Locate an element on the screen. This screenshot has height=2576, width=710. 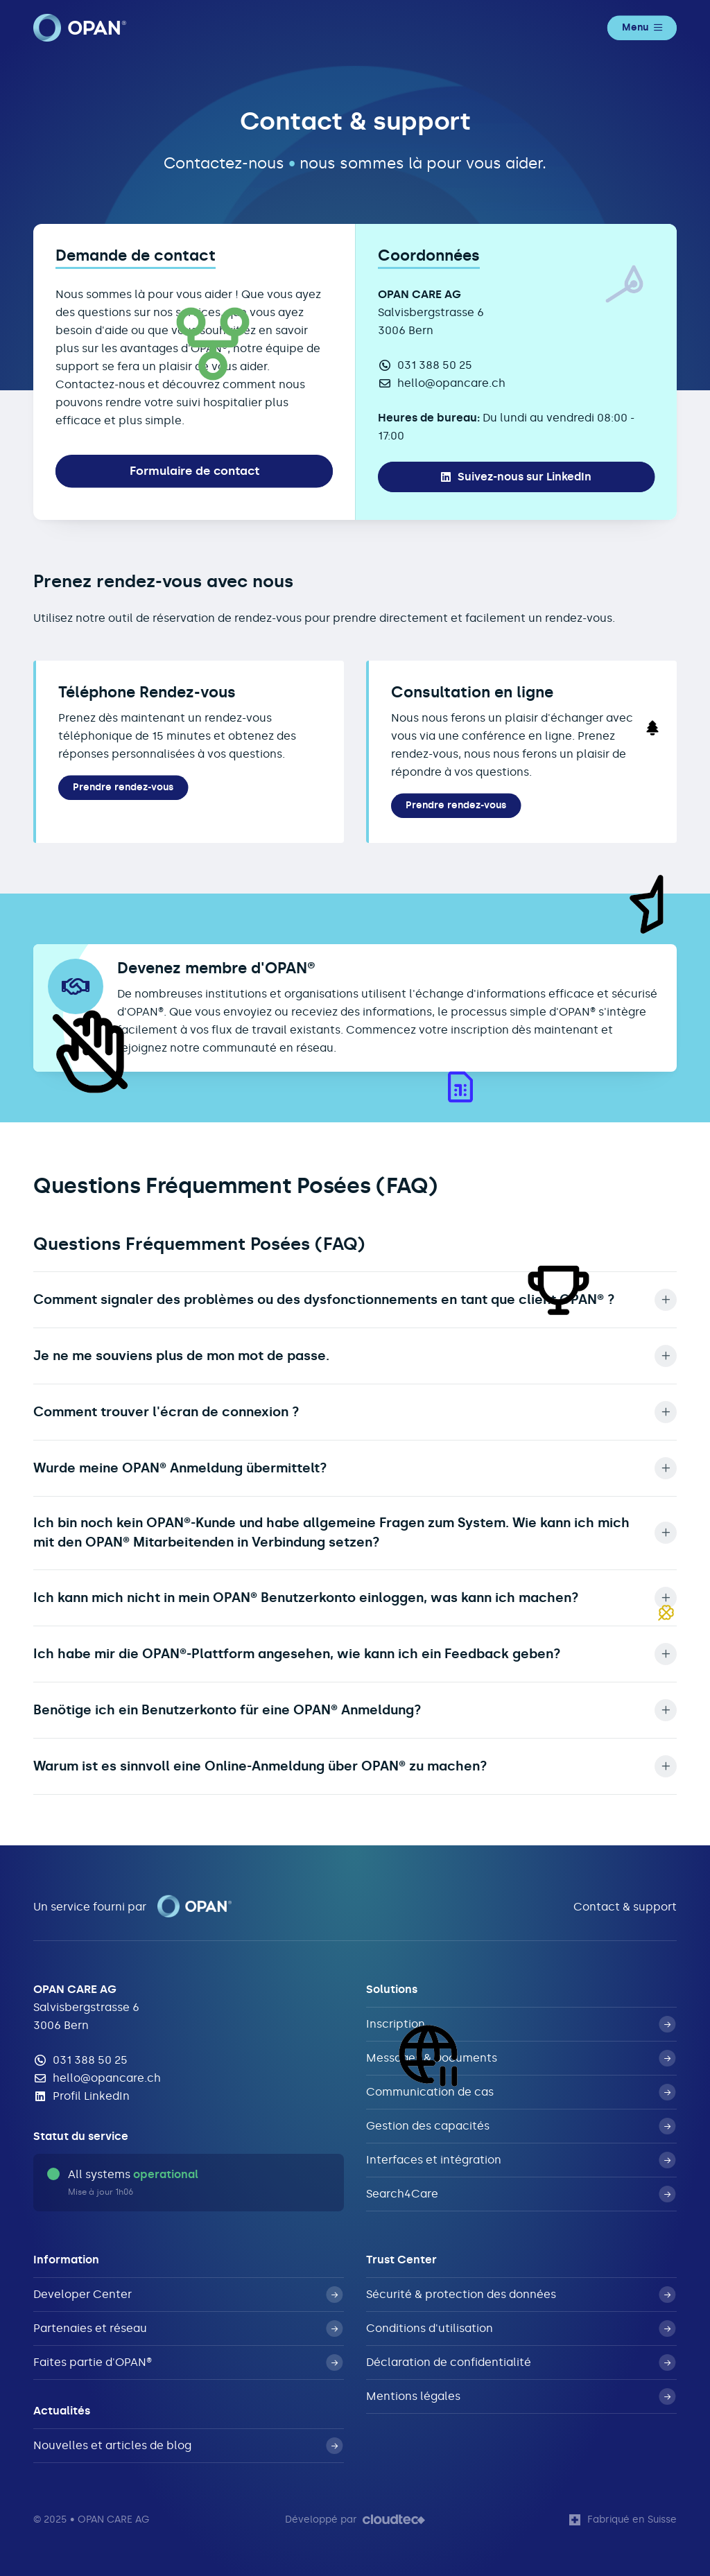
fork a repository is located at coordinates (213, 344).